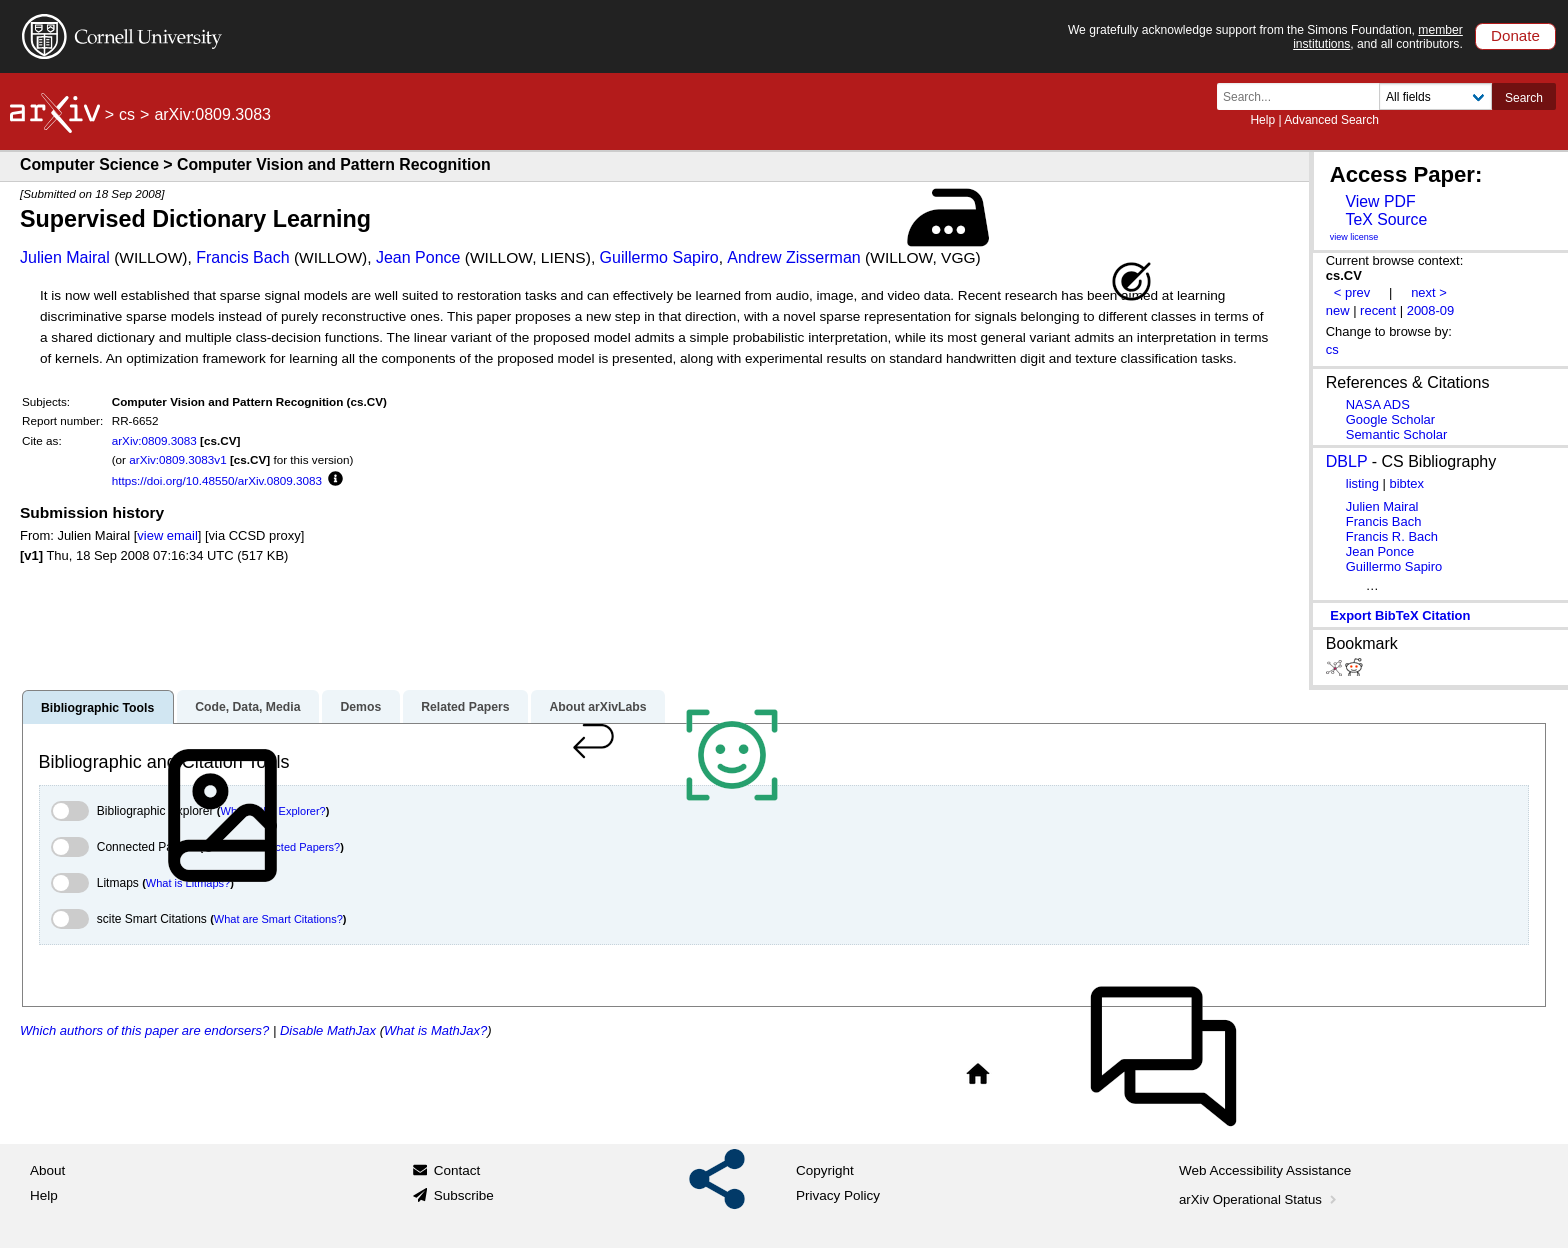  What do you see at coordinates (948, 217) in the screenshot?
I see `select ironing or steam press setting` at bounding box center [948, 217].